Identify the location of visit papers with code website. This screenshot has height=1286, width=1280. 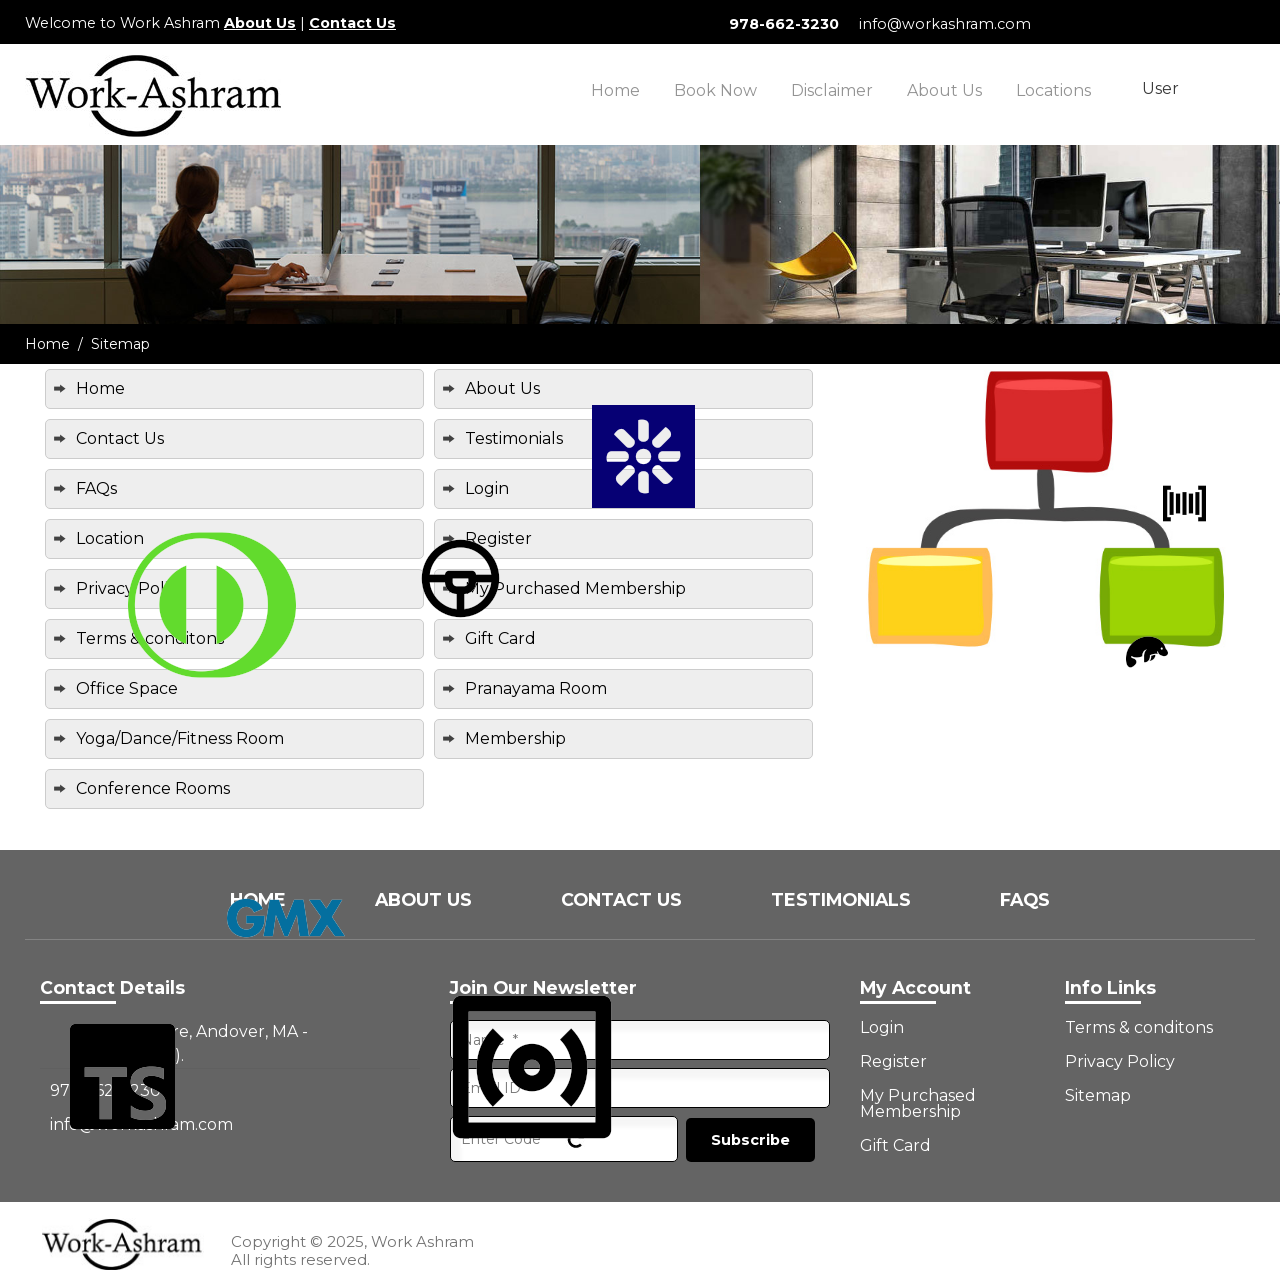
(1184, 503).